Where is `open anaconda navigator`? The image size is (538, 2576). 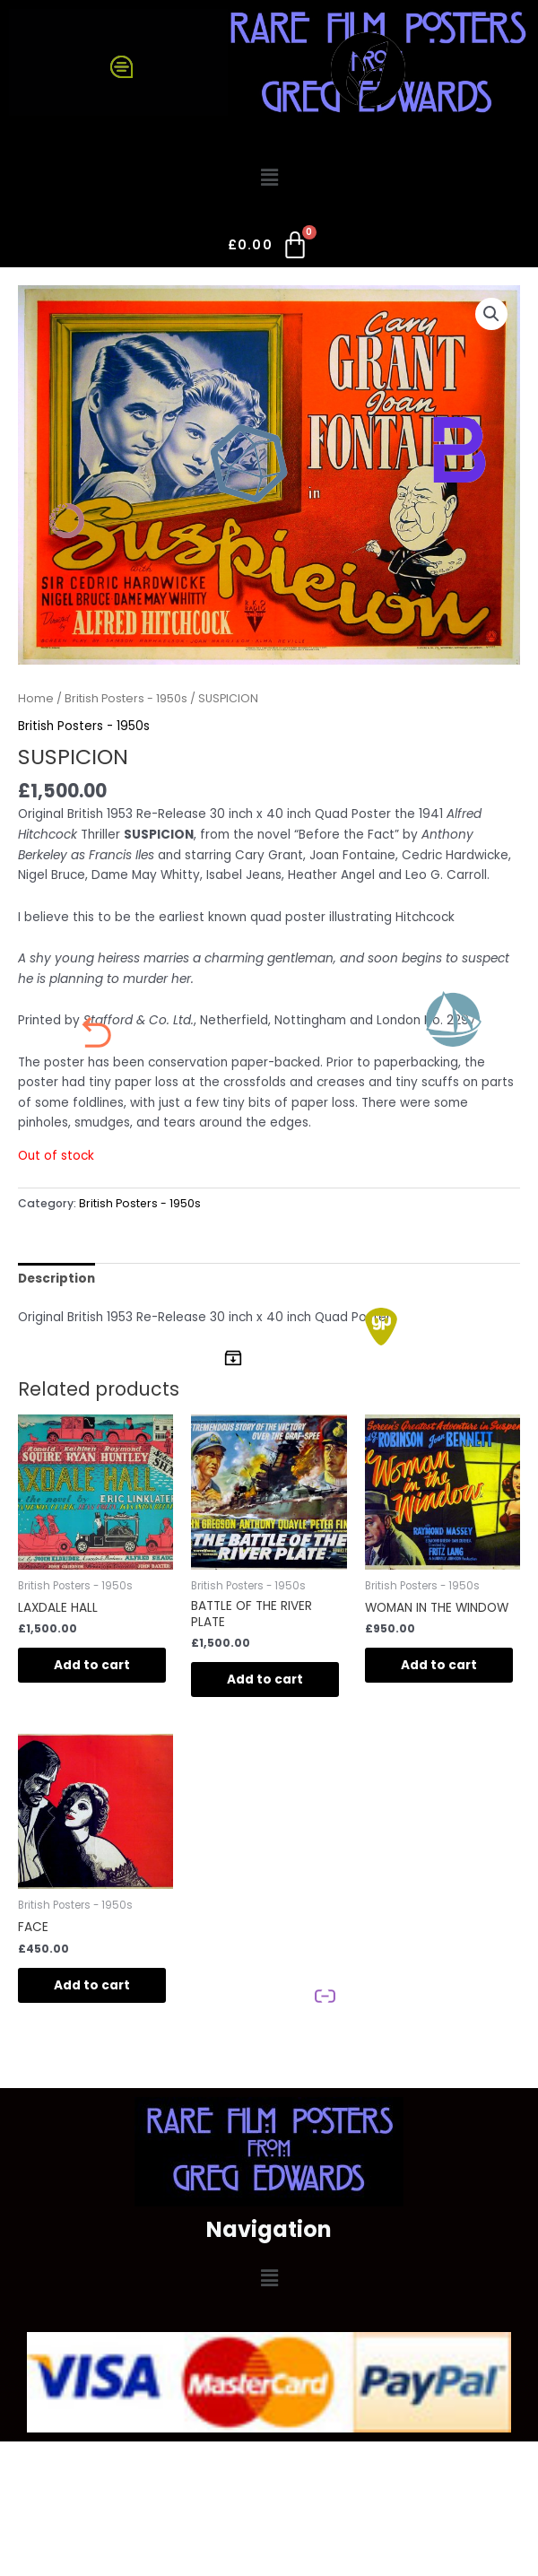
open anaconda navigator is located at coordinates (66, 520).